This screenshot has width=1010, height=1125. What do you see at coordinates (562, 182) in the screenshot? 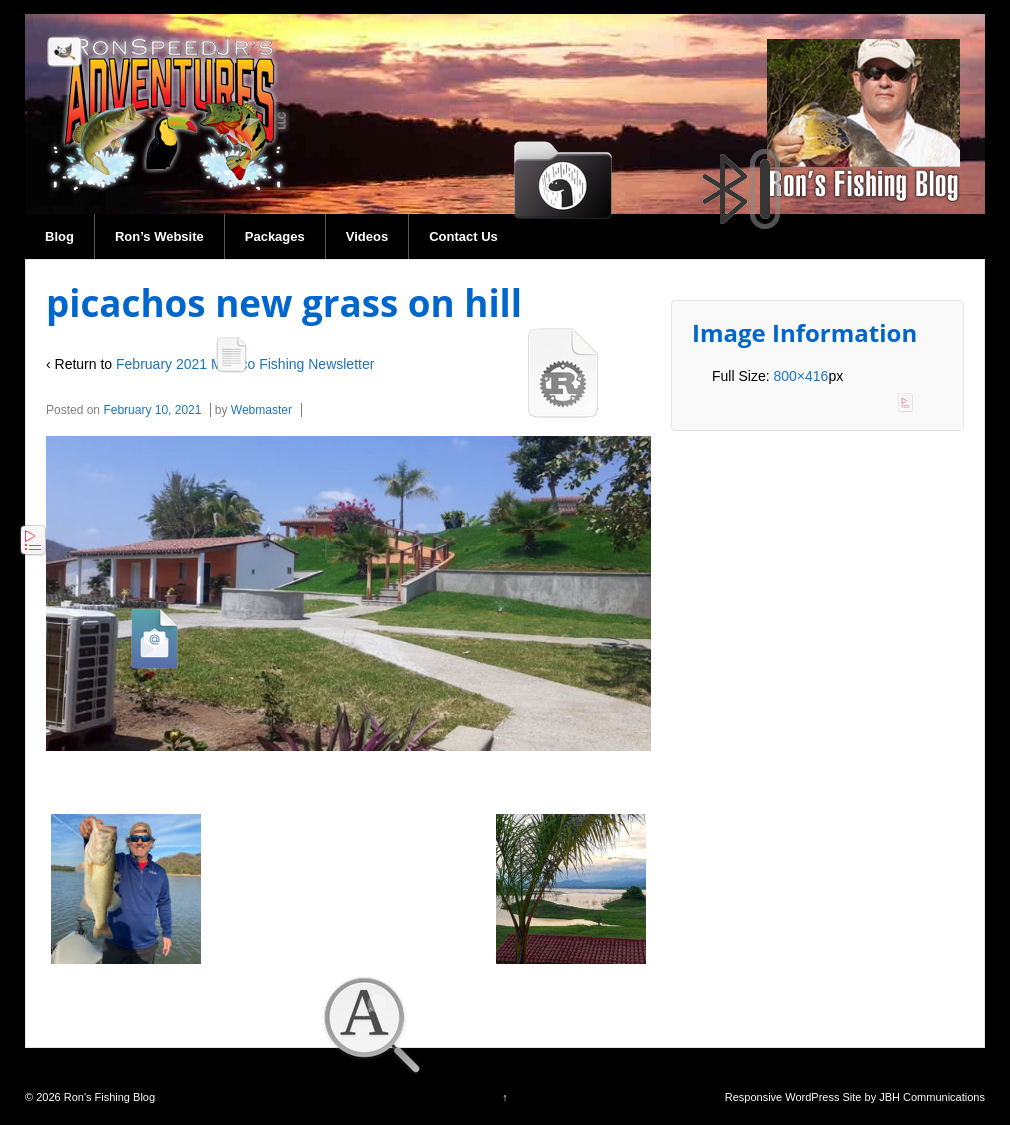
I see `folder containing deno runtime projects` at bounding box center [562, 182].